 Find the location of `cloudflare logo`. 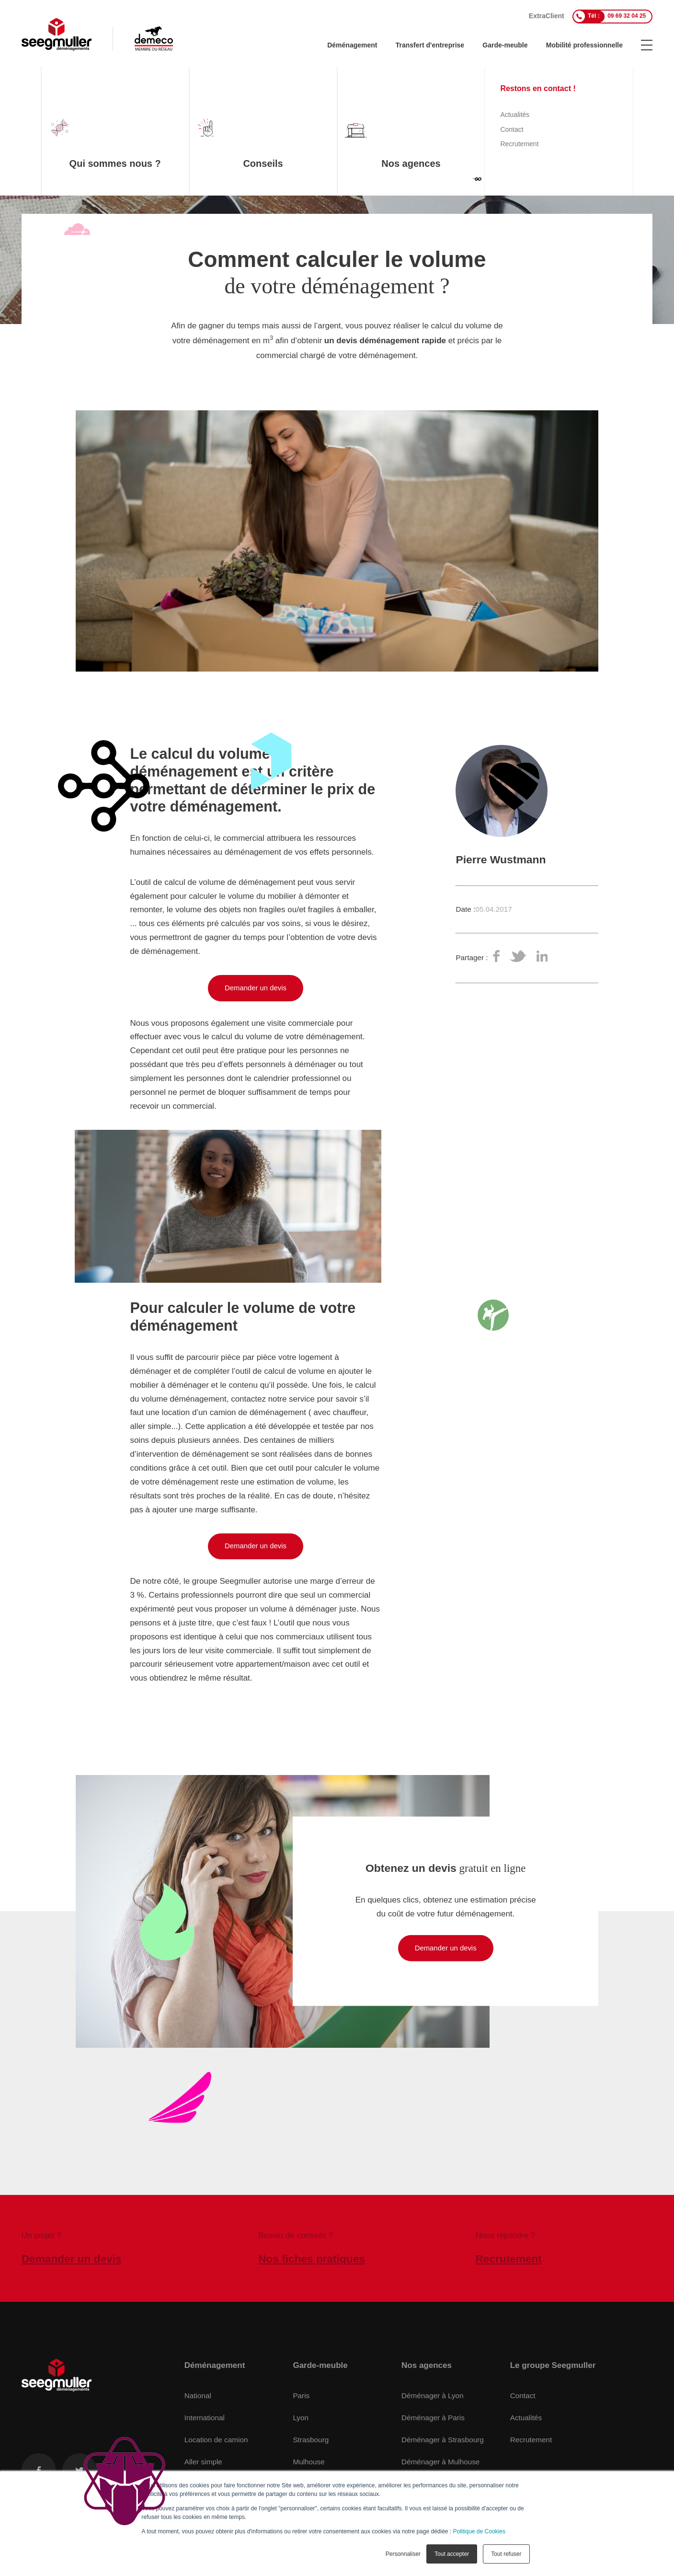

cloudflare logo is located at coordinates (77, 229).